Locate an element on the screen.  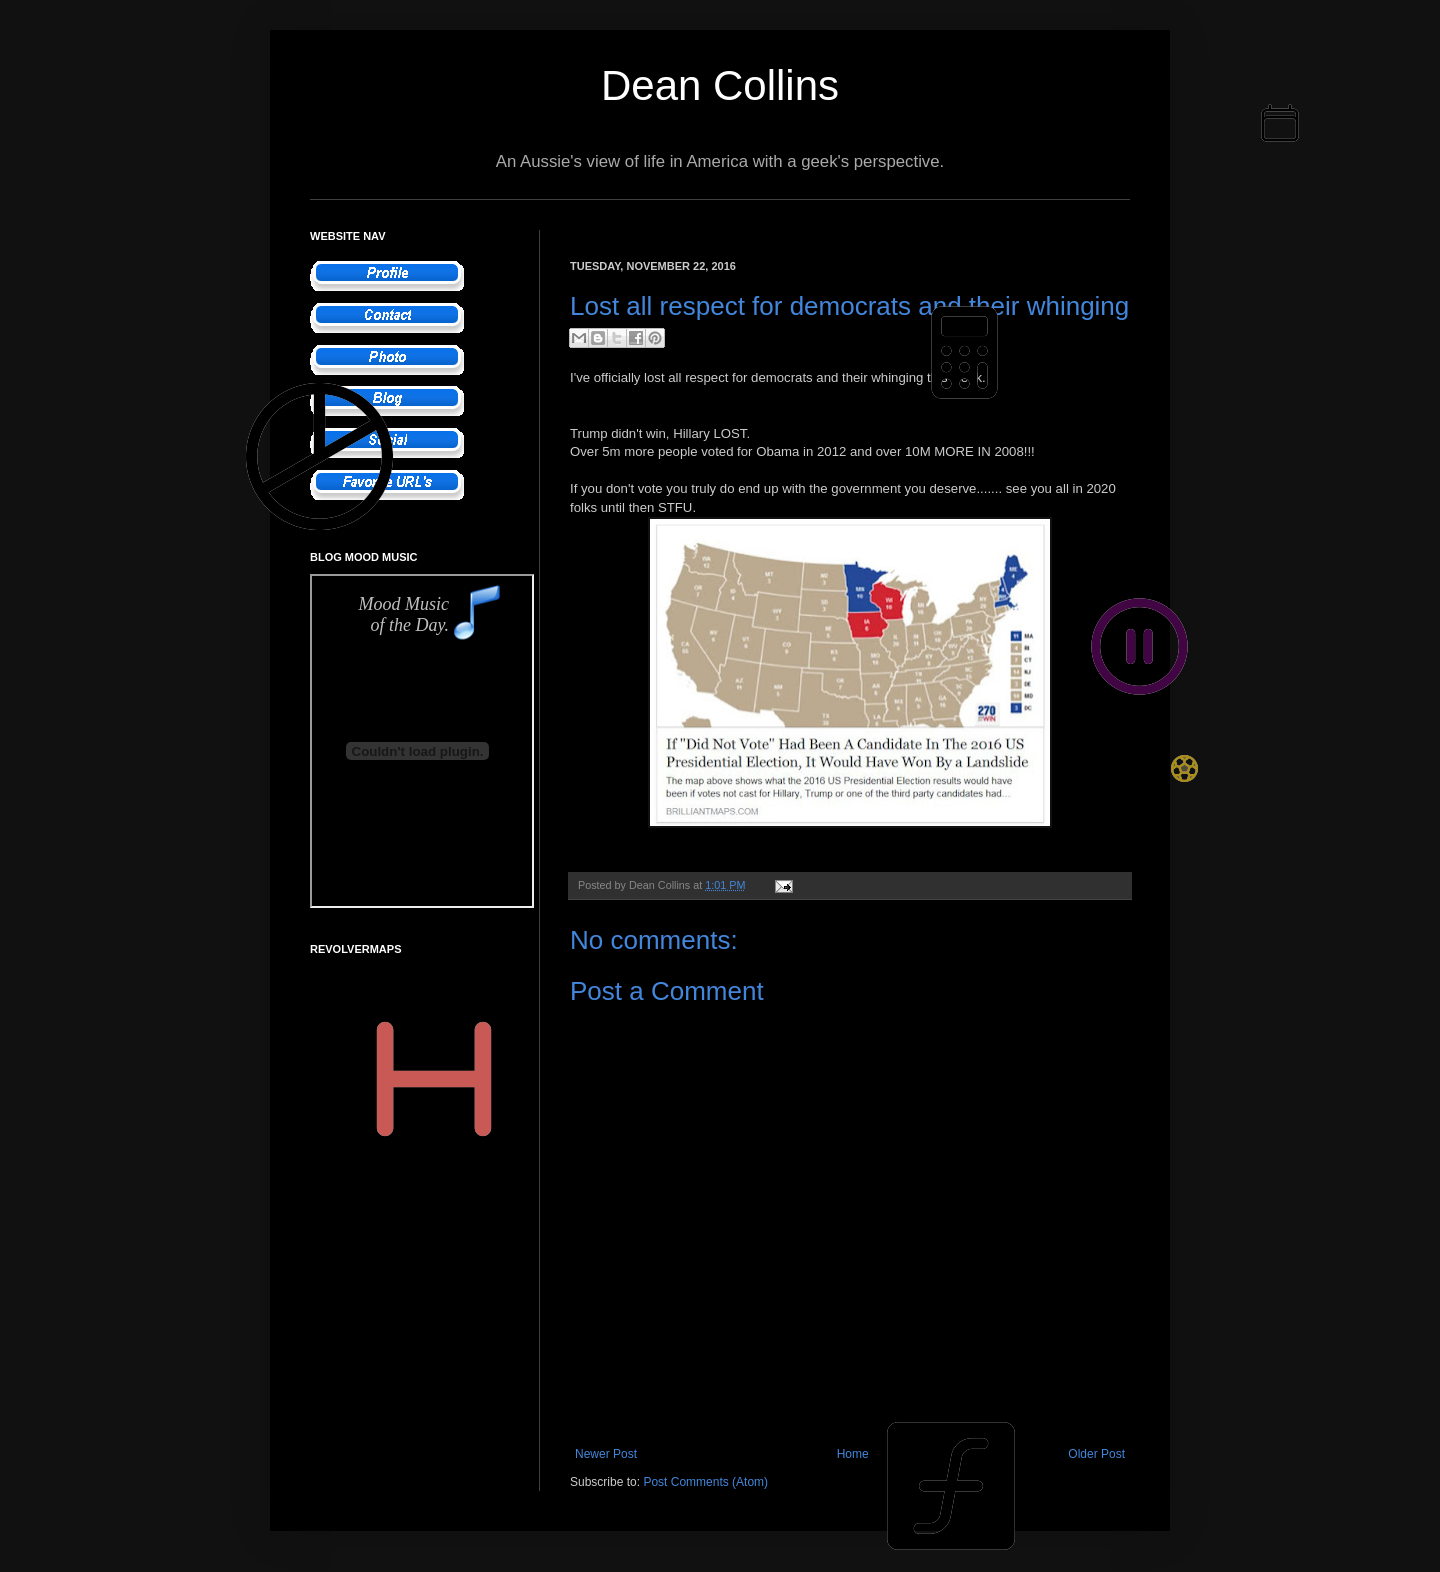
view analytics or statistics breakdown is located at coordinates (319, 456).